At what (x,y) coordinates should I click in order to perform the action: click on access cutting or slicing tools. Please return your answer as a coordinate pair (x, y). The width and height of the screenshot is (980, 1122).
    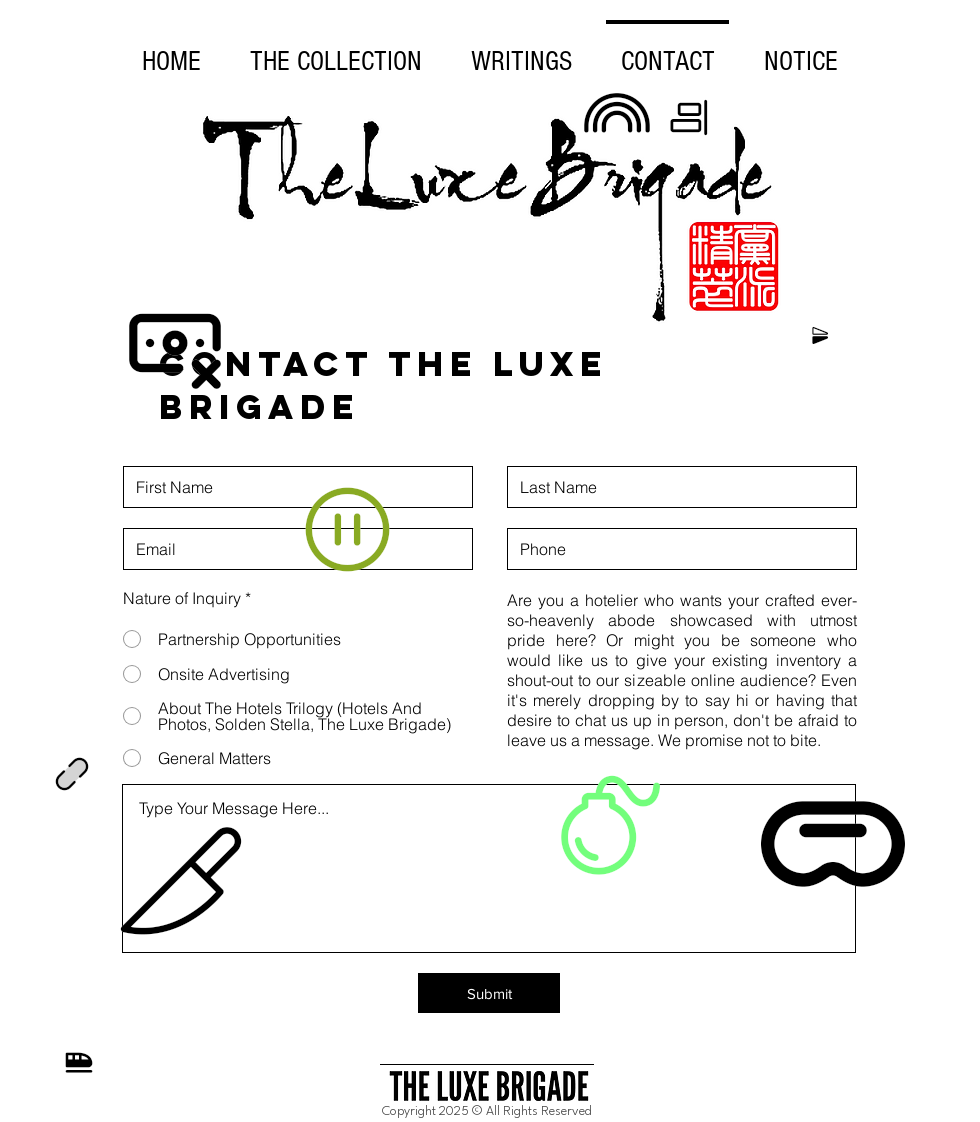
    Looking at the image, I should click on (181, 883).